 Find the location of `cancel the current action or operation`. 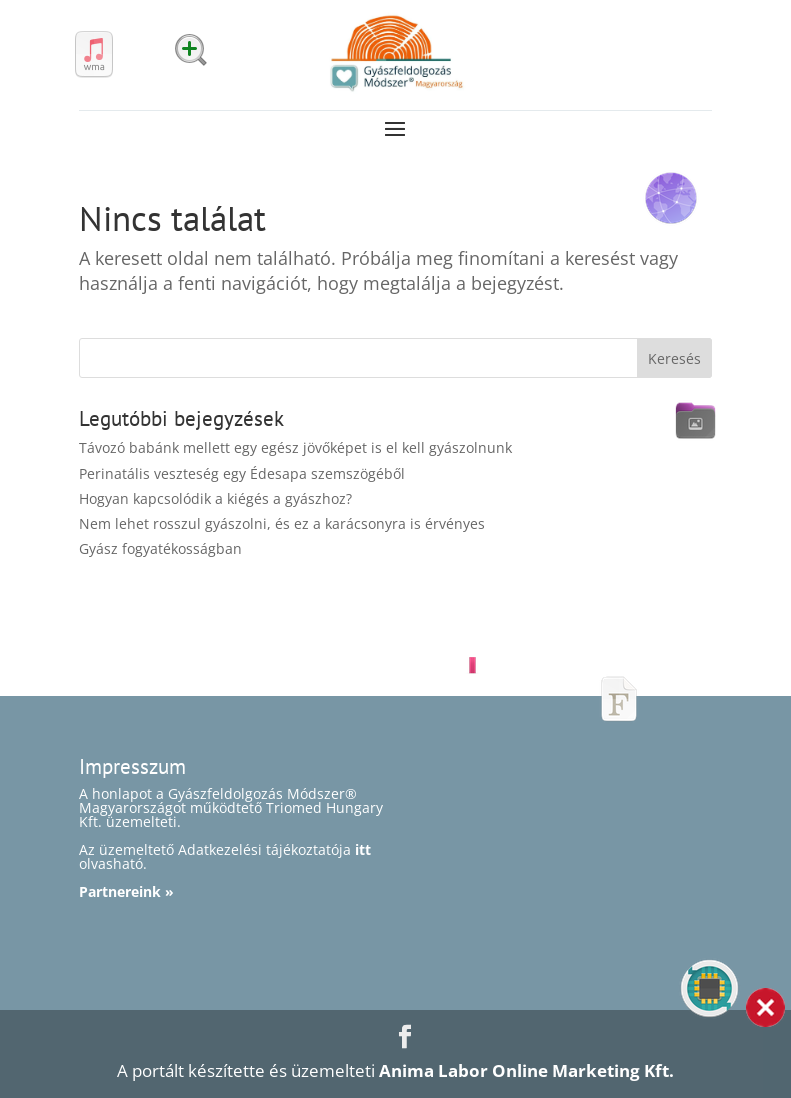

cancel the current action or operation is located at coordinates (765, 1007).